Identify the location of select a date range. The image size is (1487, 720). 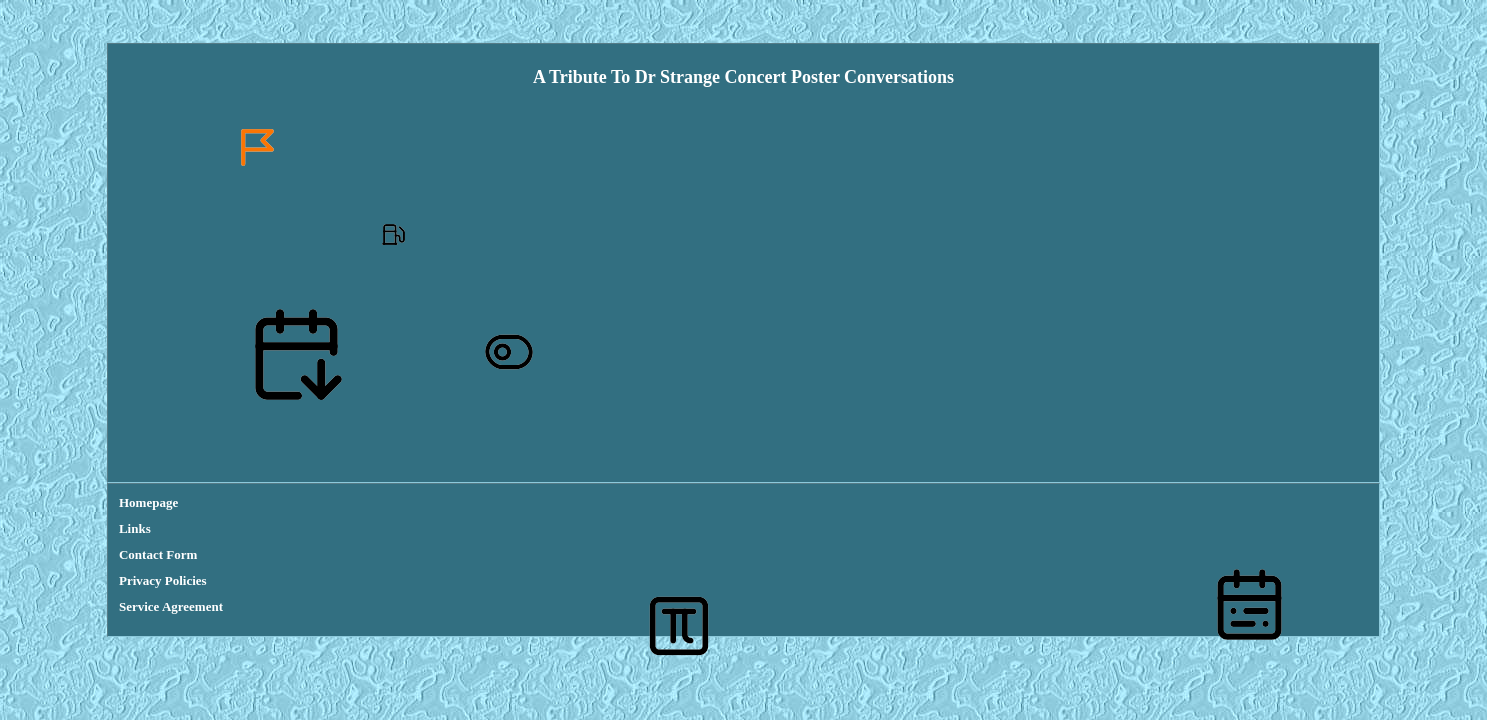
(1249, 604).